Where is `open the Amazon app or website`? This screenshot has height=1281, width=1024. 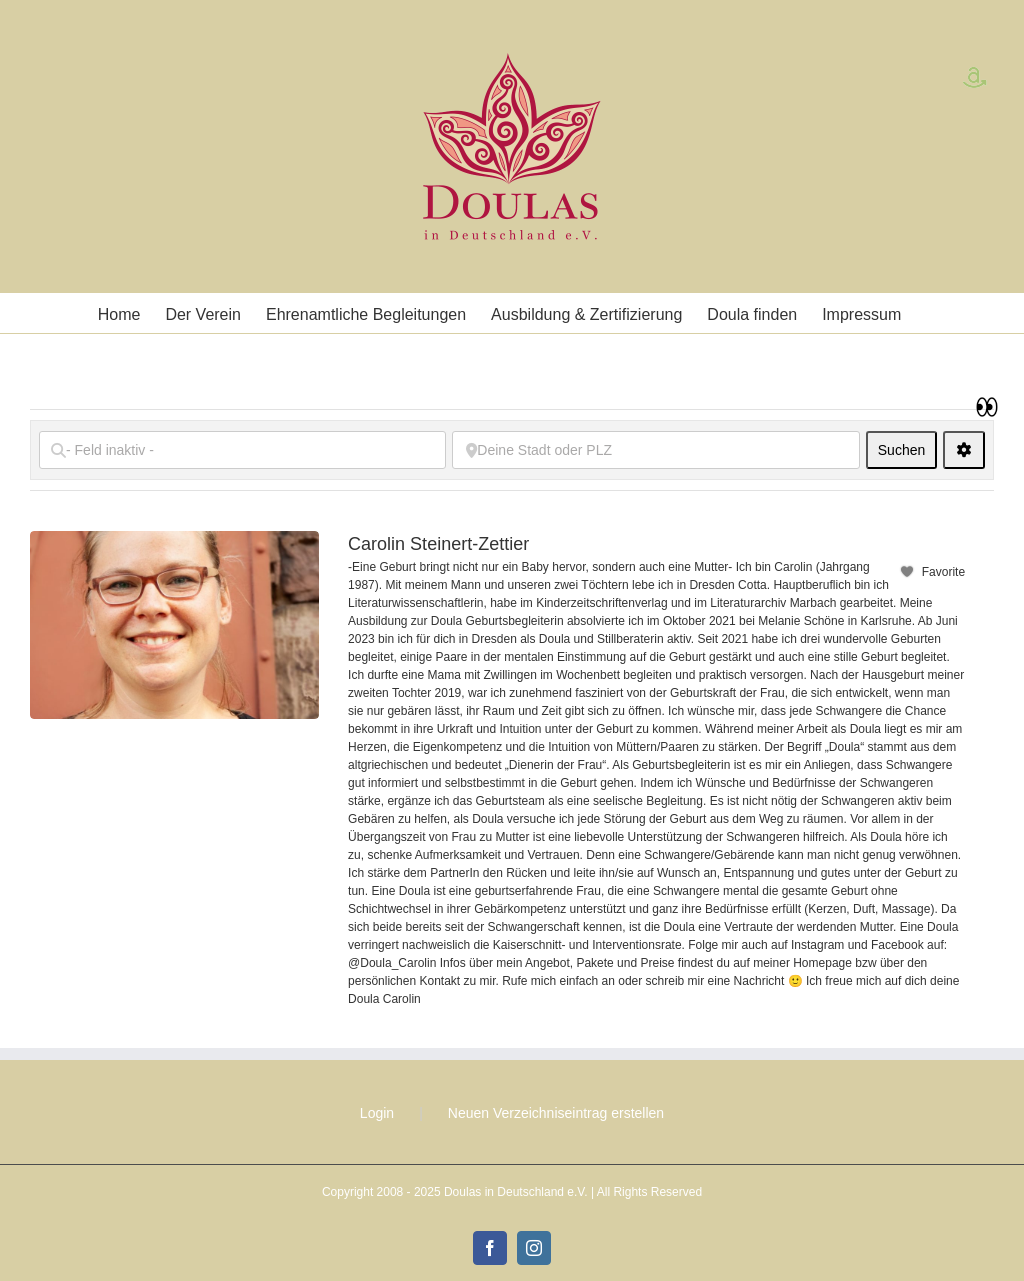 open the Amazon app or website is located at coordinates (974, 77).